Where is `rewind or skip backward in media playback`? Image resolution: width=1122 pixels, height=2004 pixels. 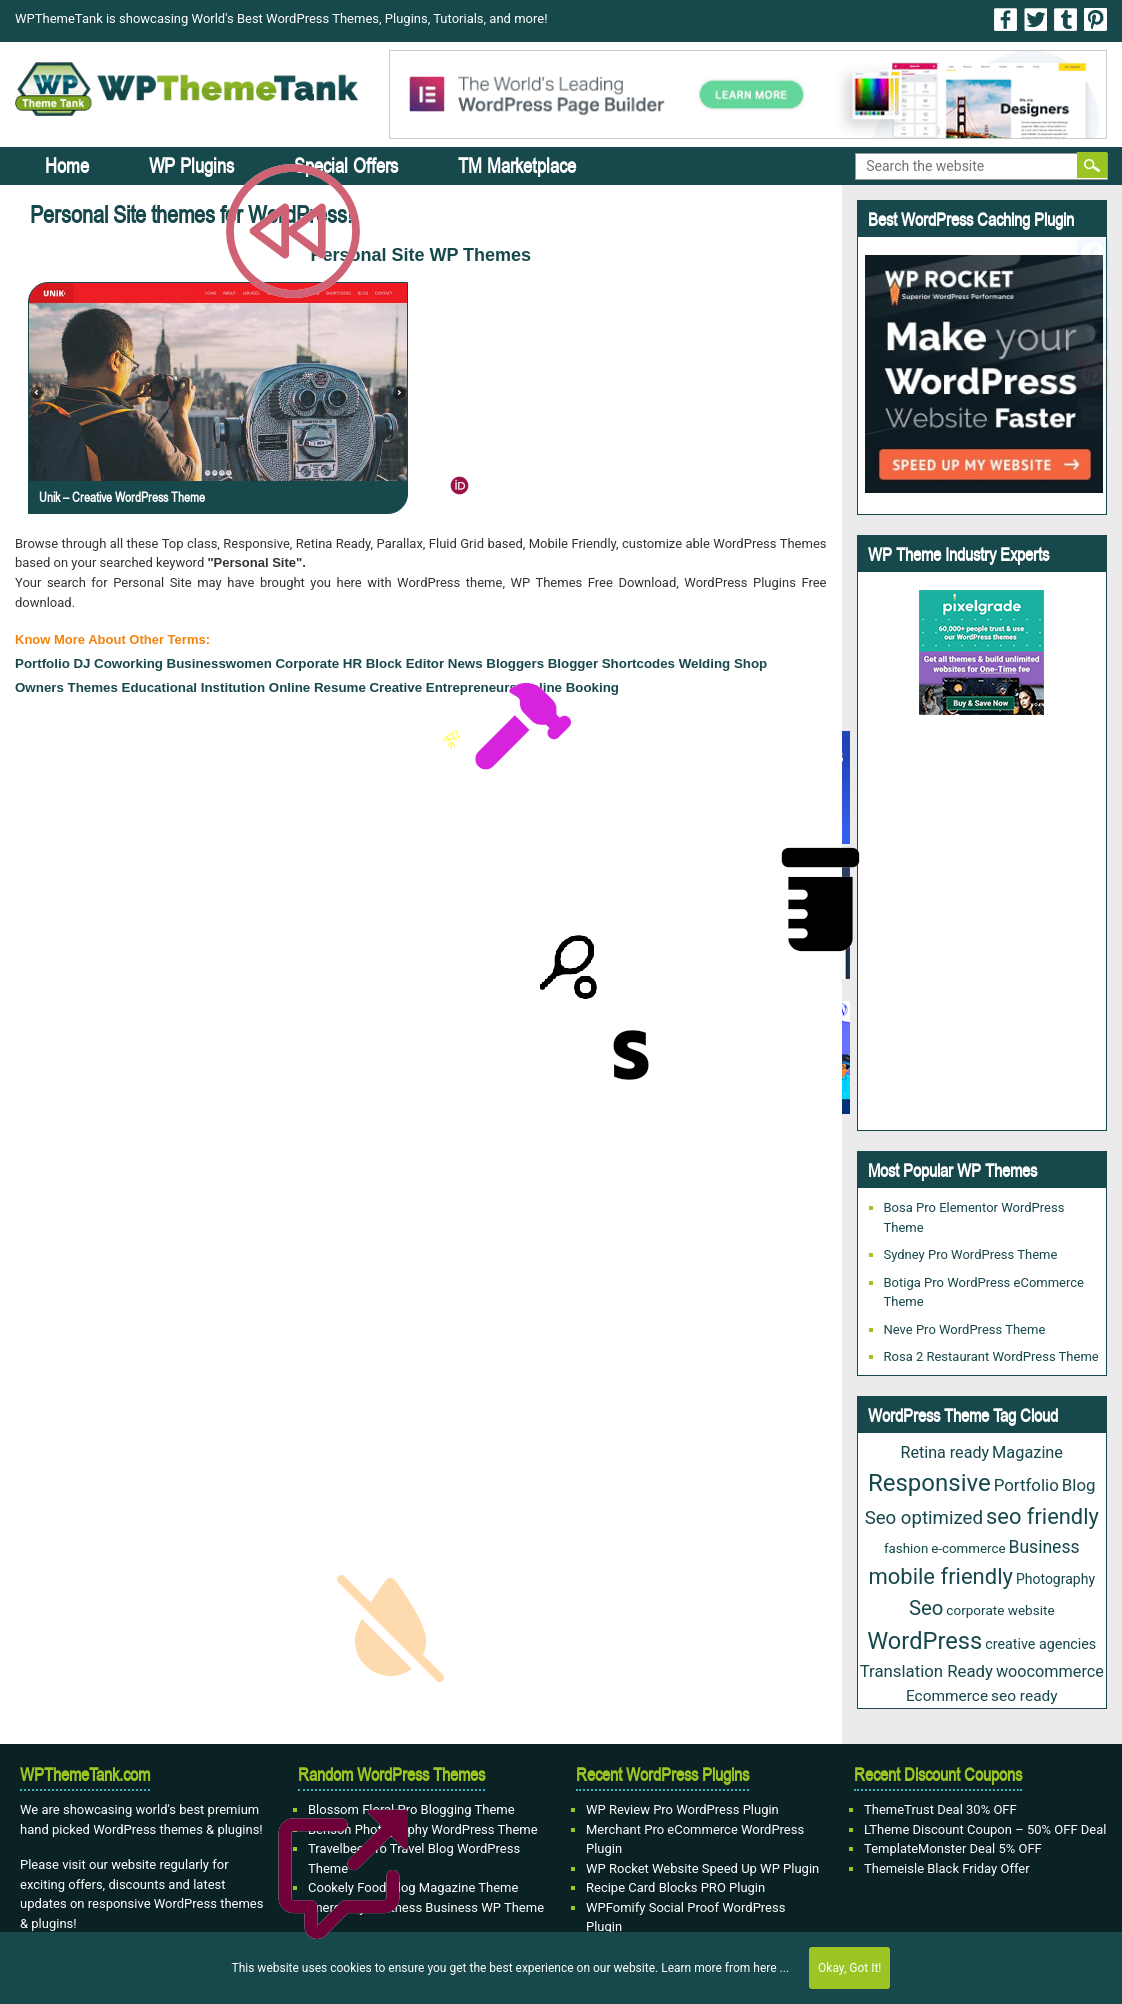
rewind or skip backward in media playback is located at coordinates (293, 231).